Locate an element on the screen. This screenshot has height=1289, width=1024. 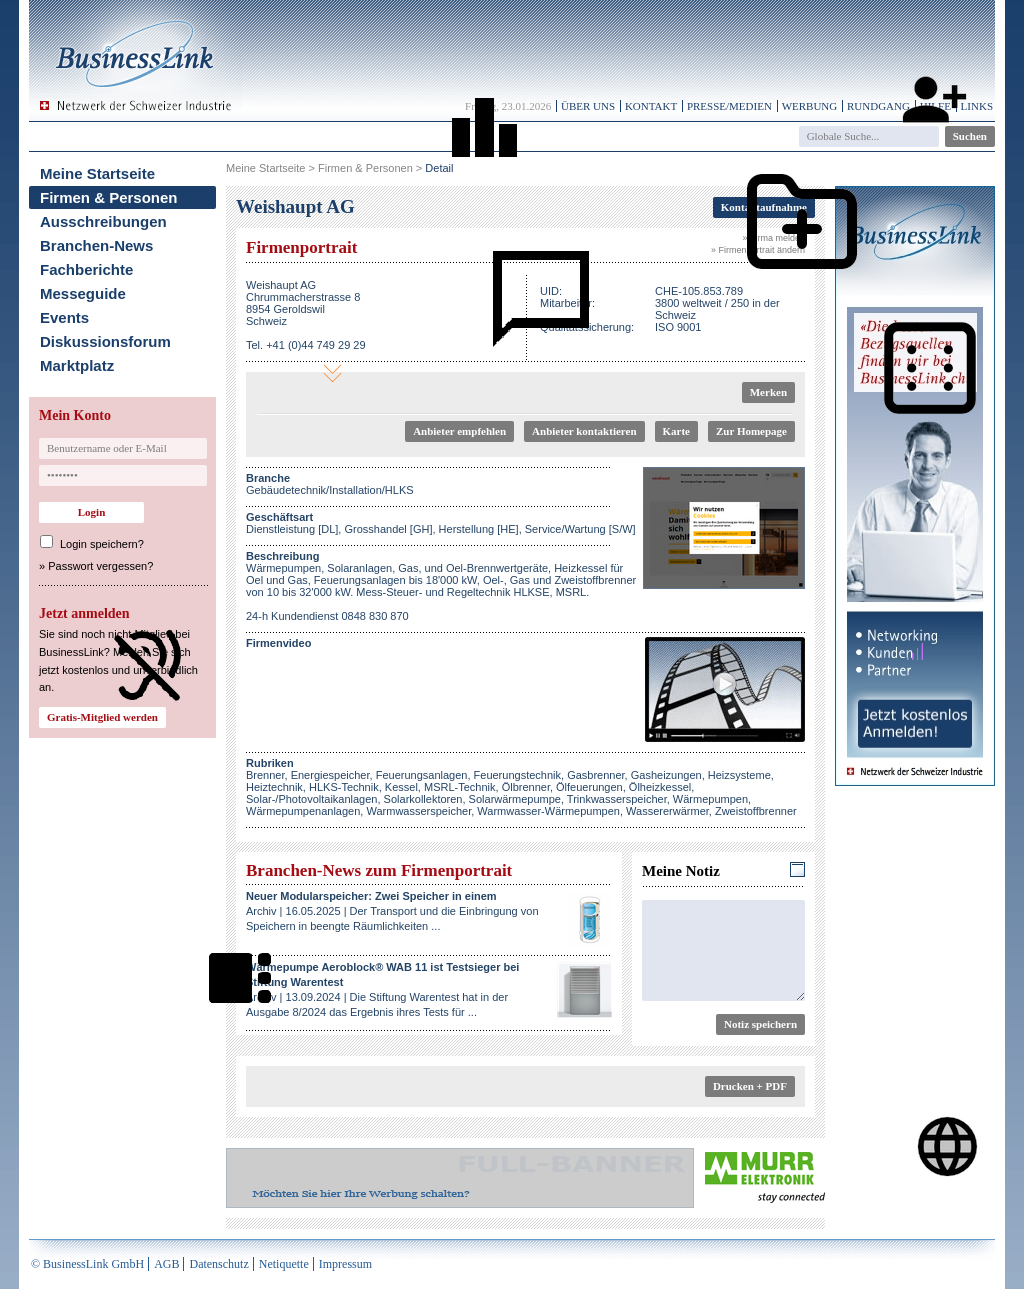
indicates hearing assistance is disabled is located at coordinates (149, 665).